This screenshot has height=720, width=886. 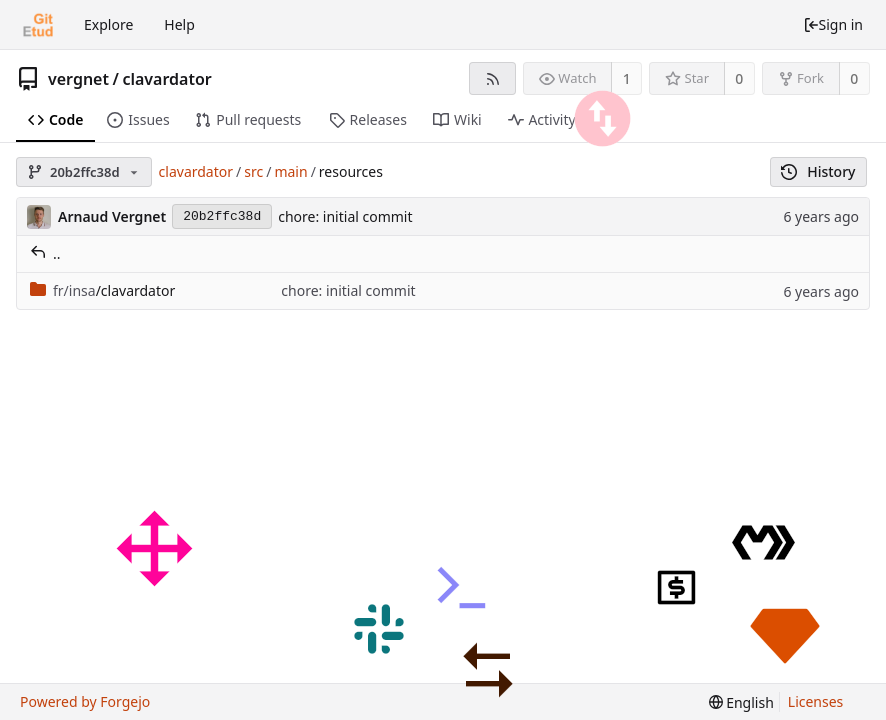 I want to click on drag to reposition element, so click(x=154, y=548).